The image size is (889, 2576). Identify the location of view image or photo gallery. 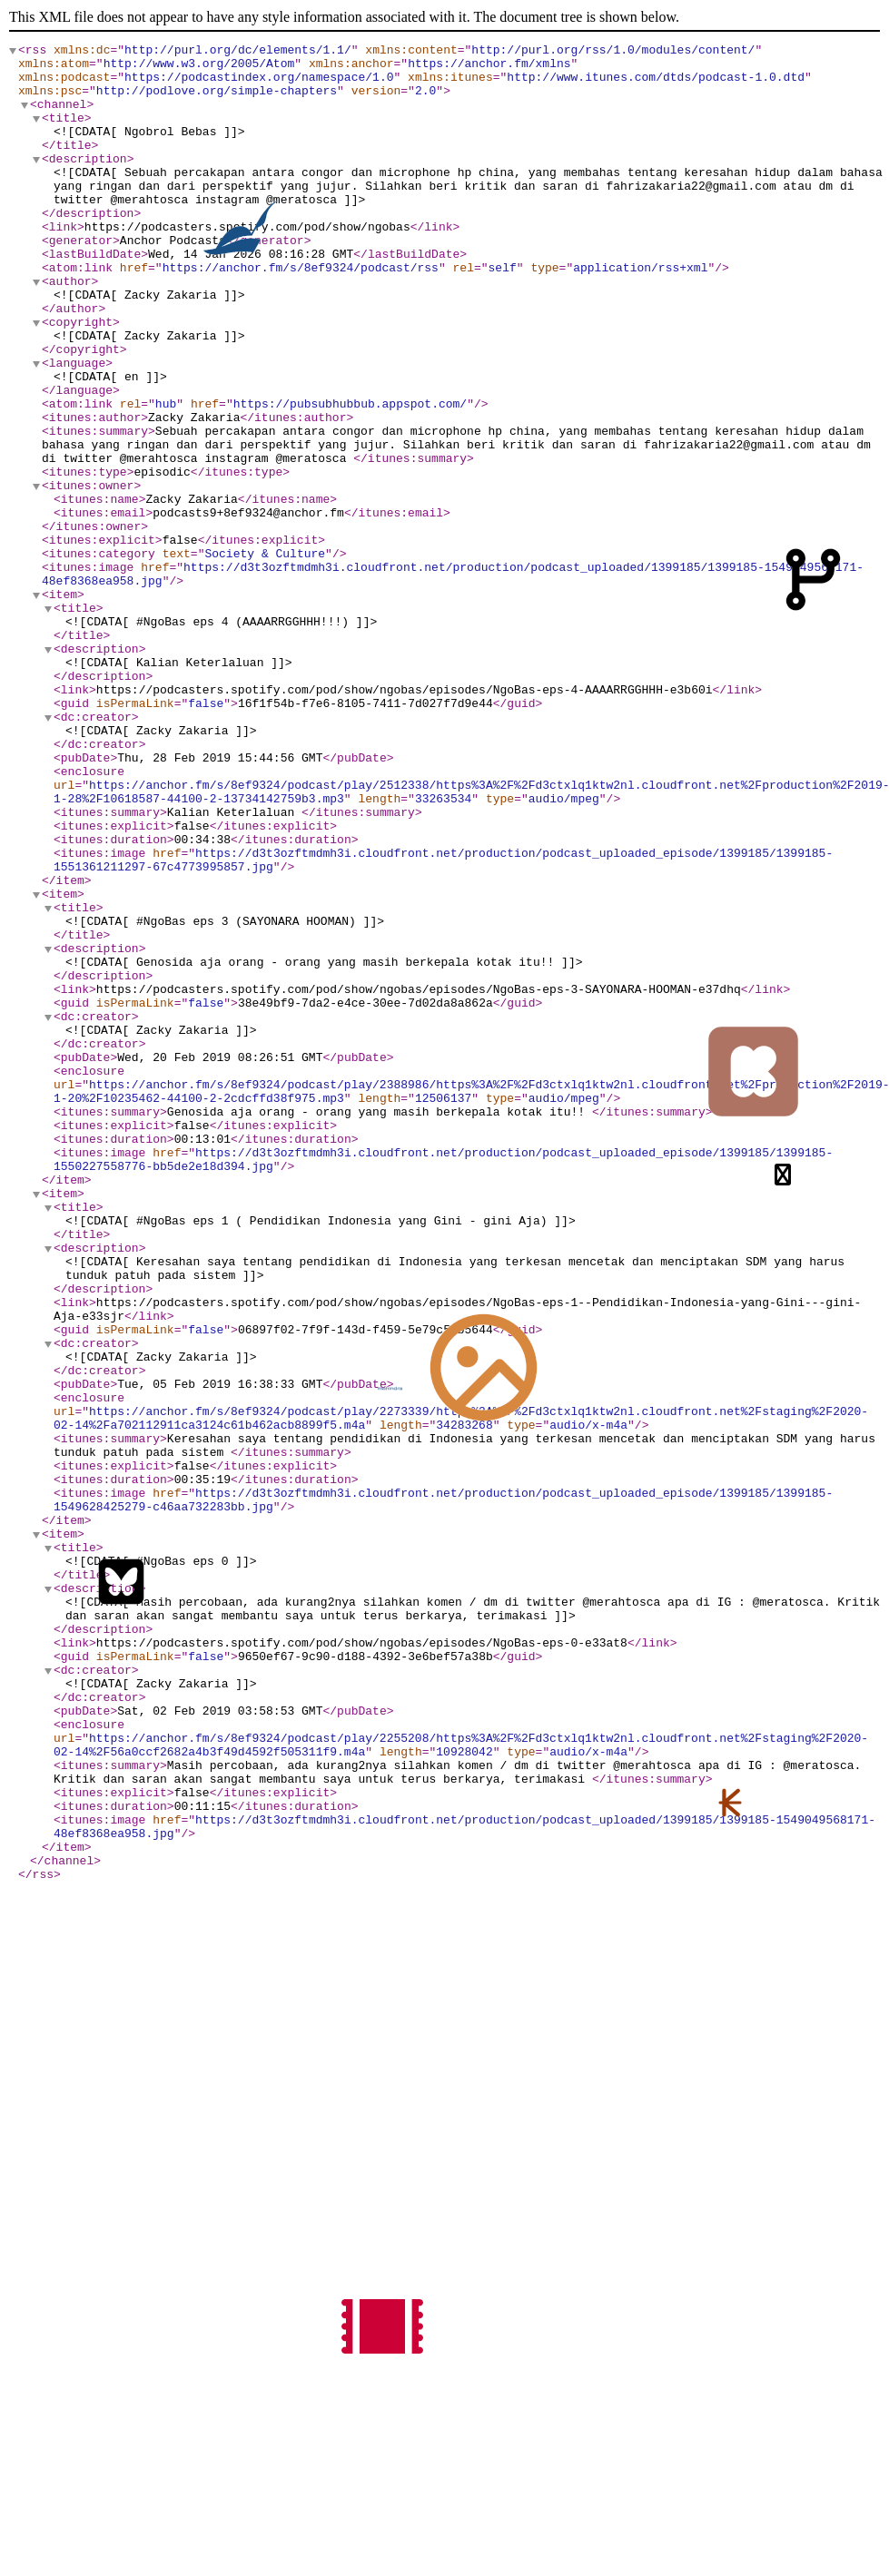
(483, 1367).